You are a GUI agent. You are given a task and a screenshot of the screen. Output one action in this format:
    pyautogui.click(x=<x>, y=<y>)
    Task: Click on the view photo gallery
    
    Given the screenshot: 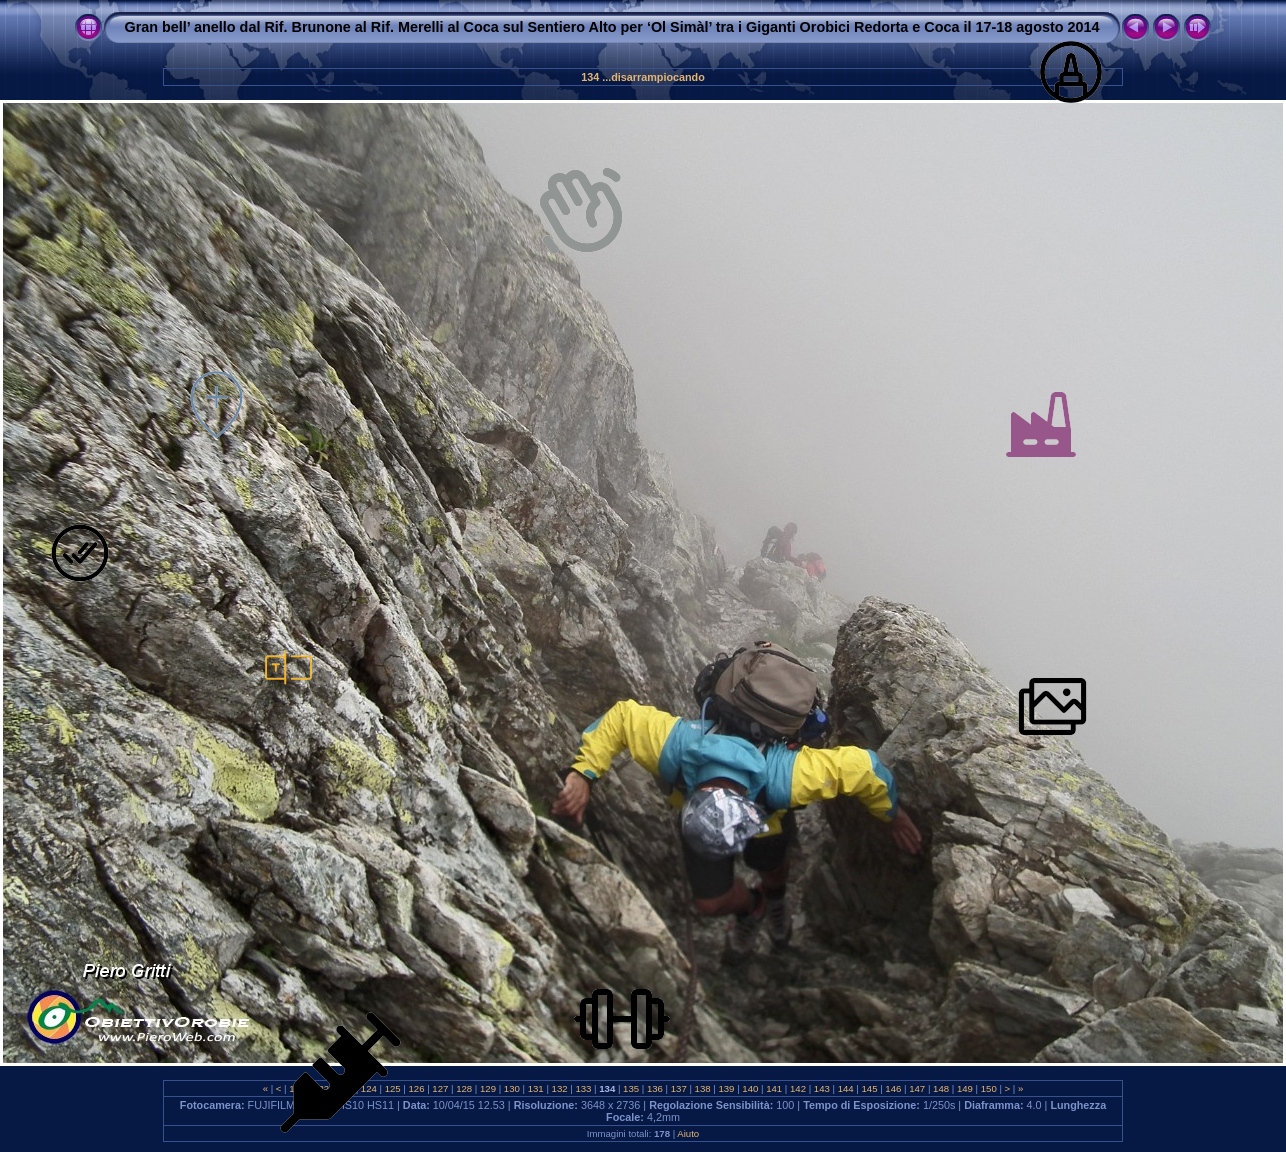 What is the action you would take?
    pyautogui.click(x=1052, y=706)
    